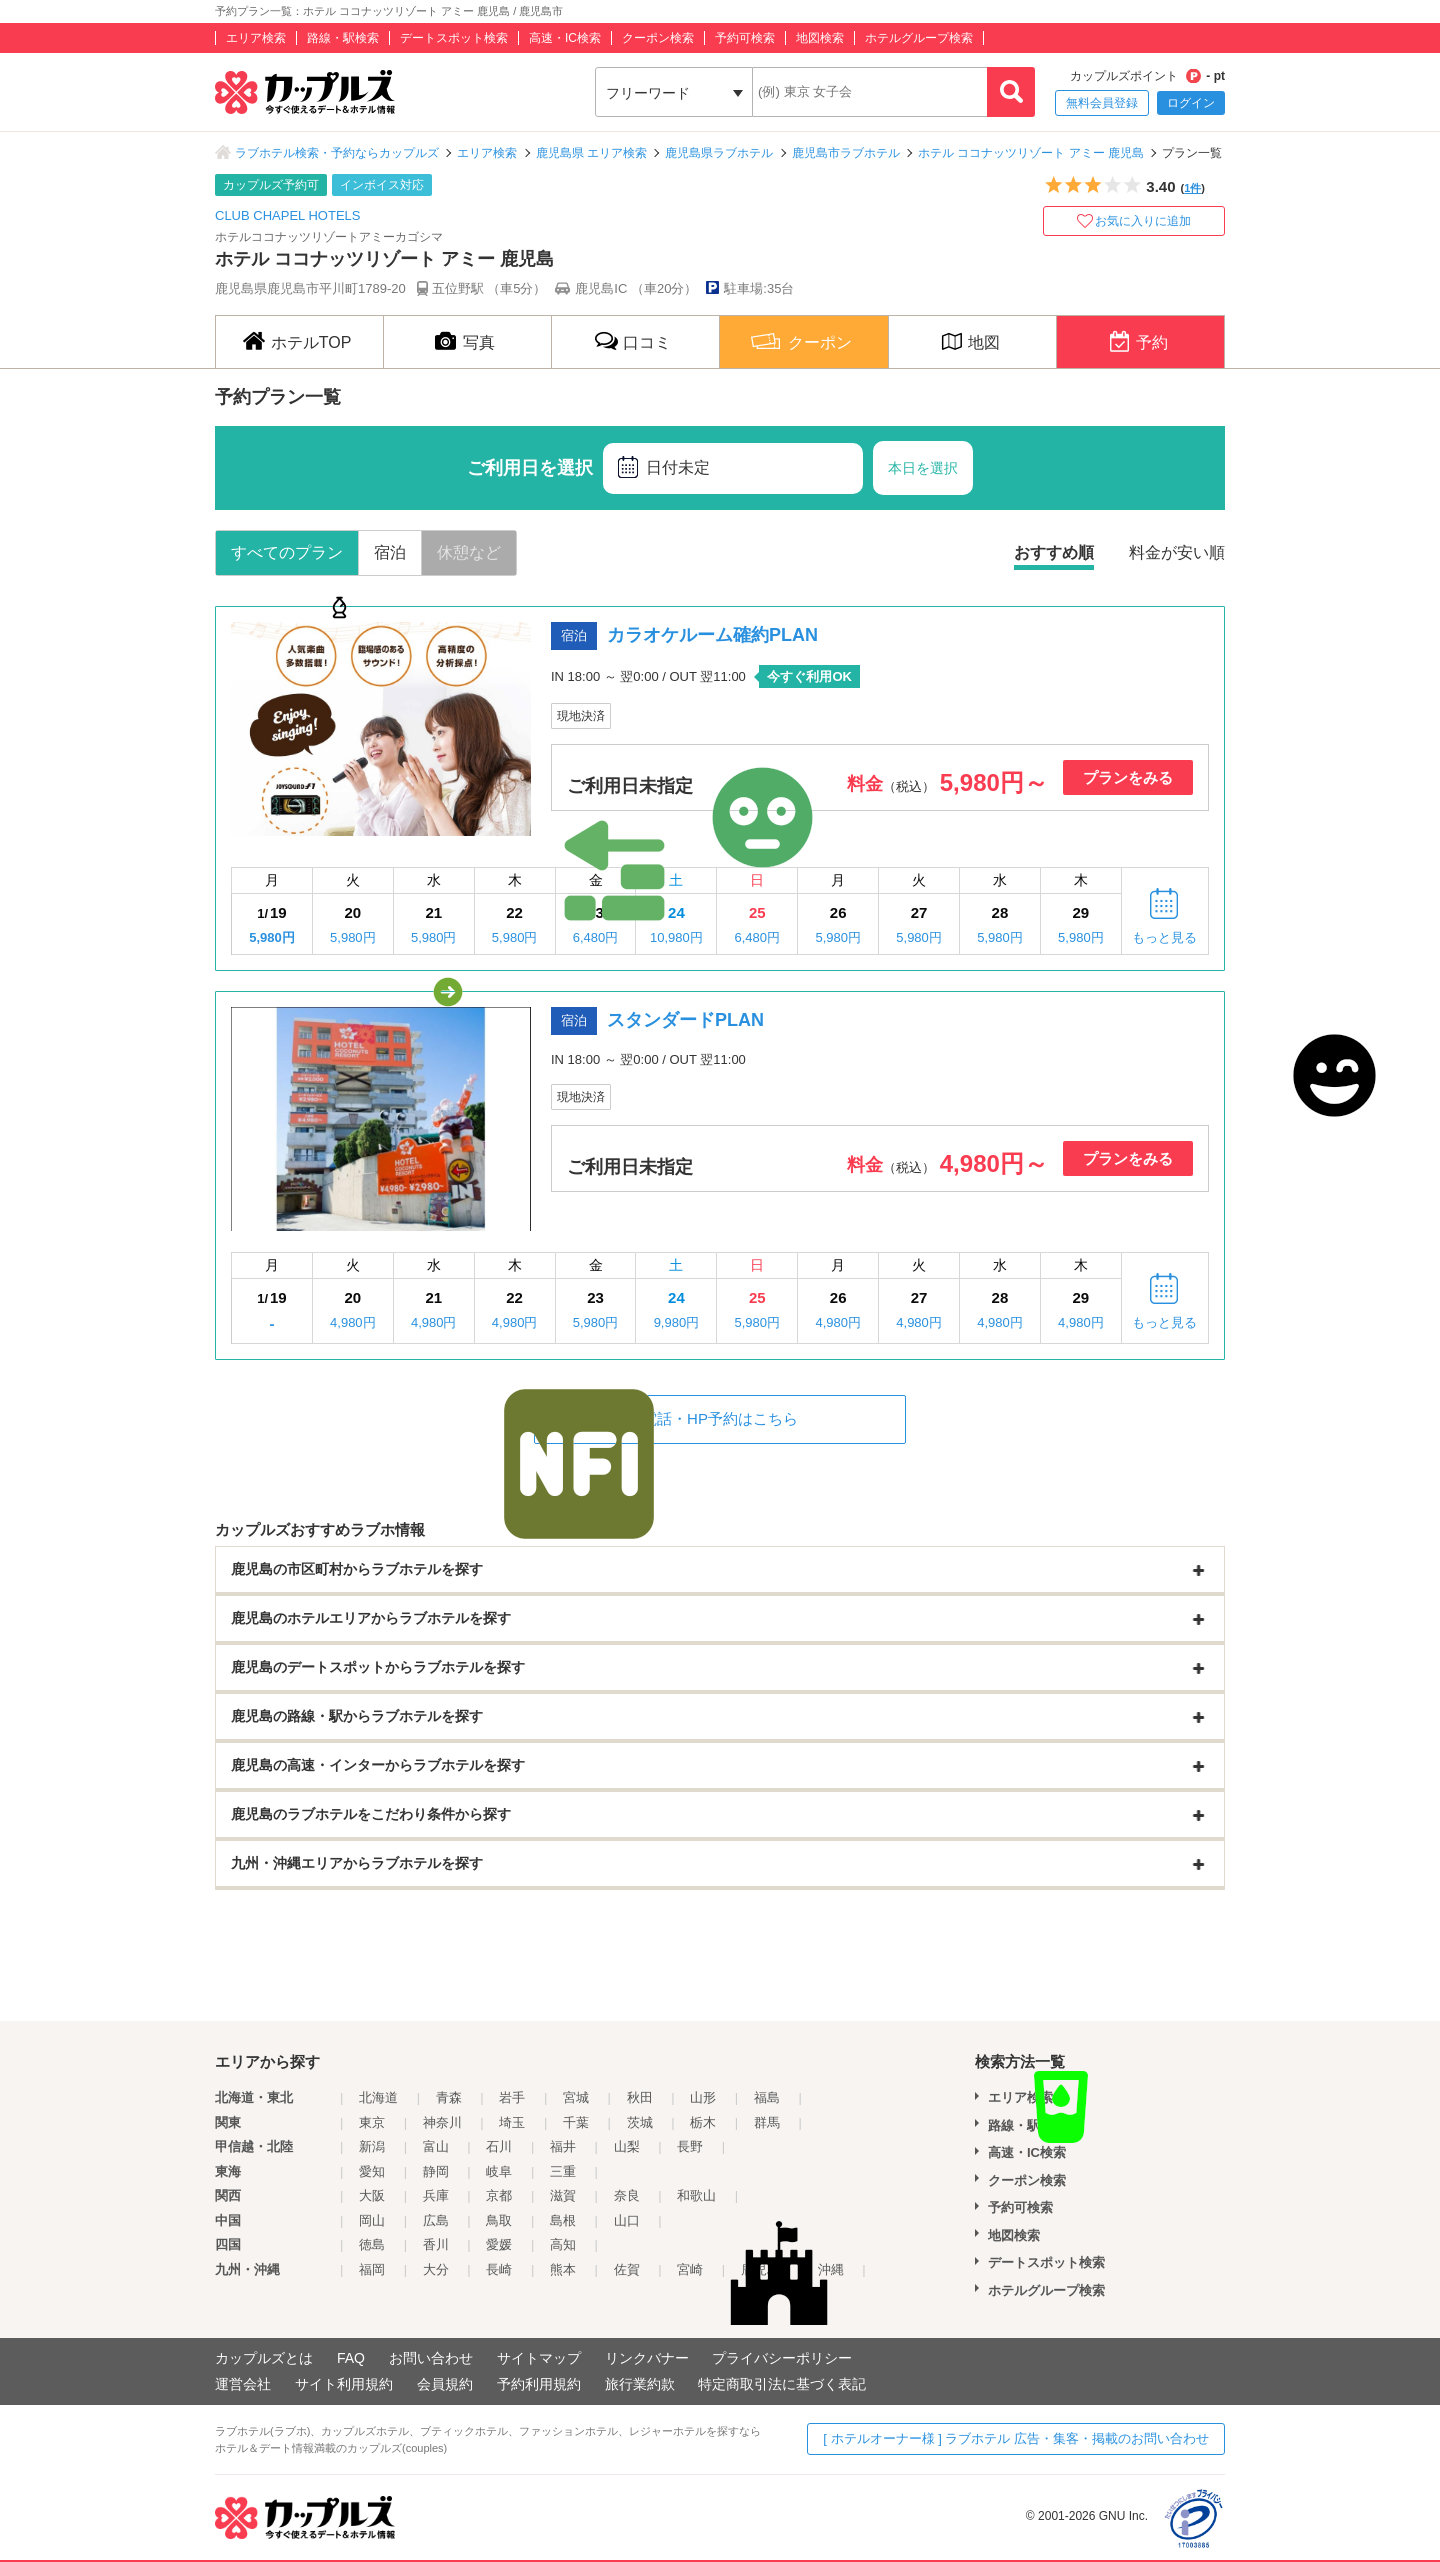 This screenshot has width=1440, height=2562. I want to click on indicates non-food items category, so click(579, 1464).